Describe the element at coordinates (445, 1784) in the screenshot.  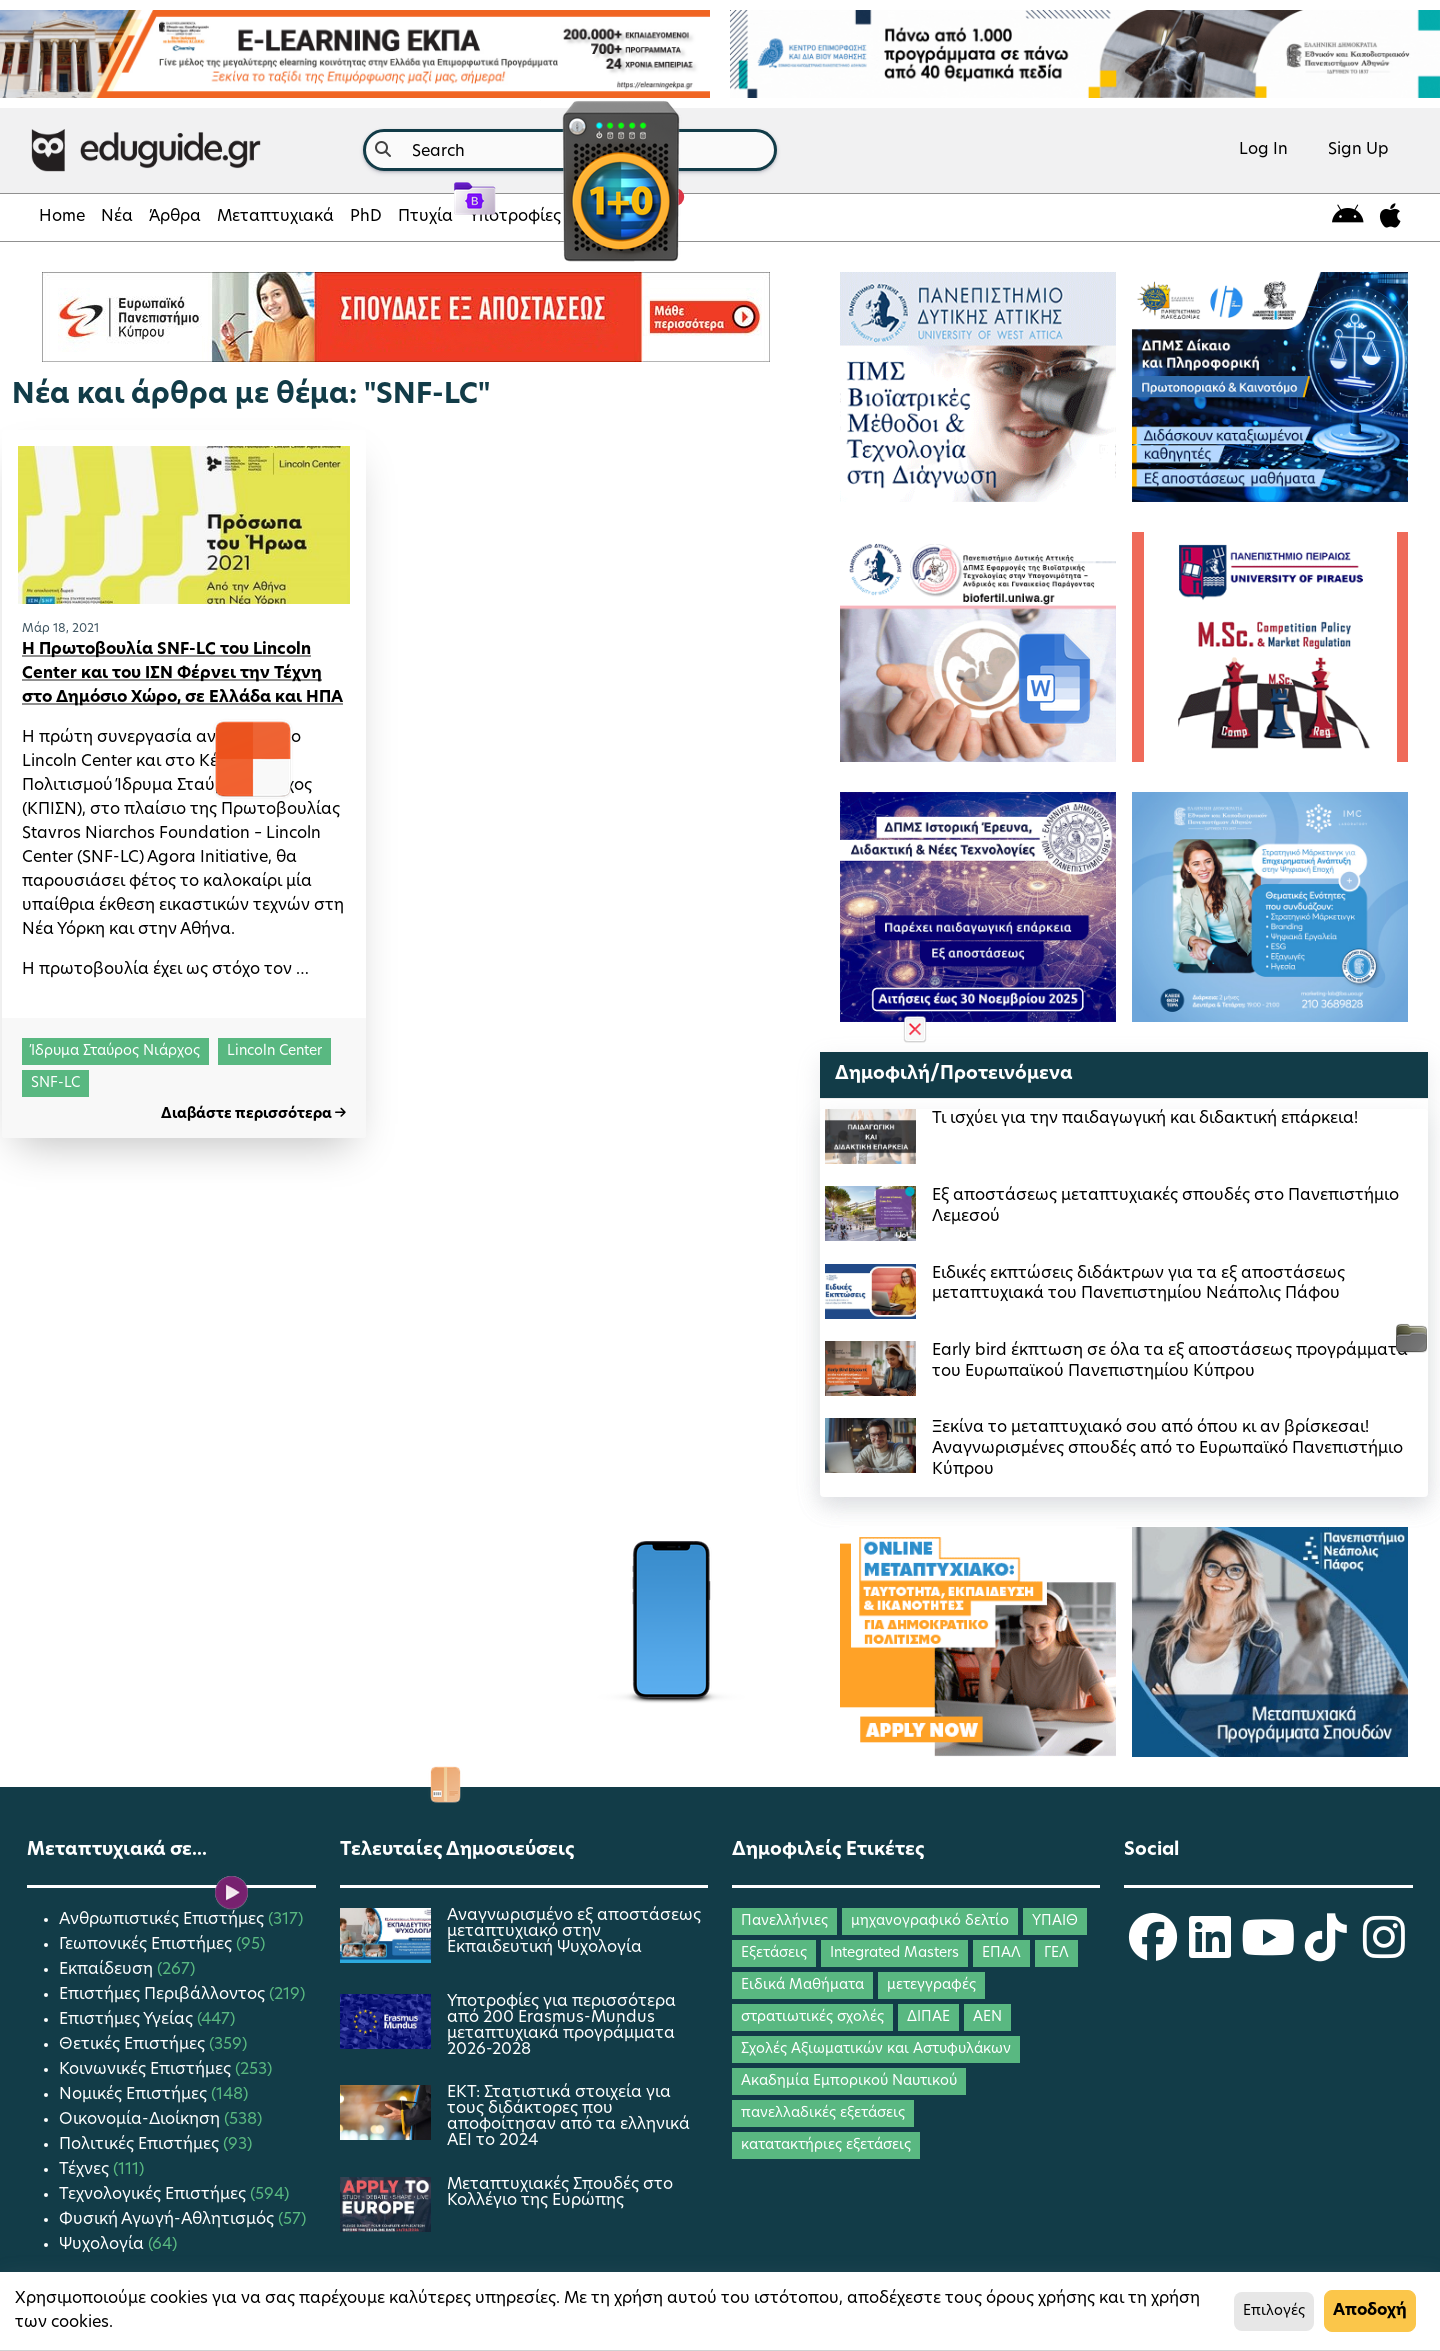
I see `a compressed archive or package file` at that location.